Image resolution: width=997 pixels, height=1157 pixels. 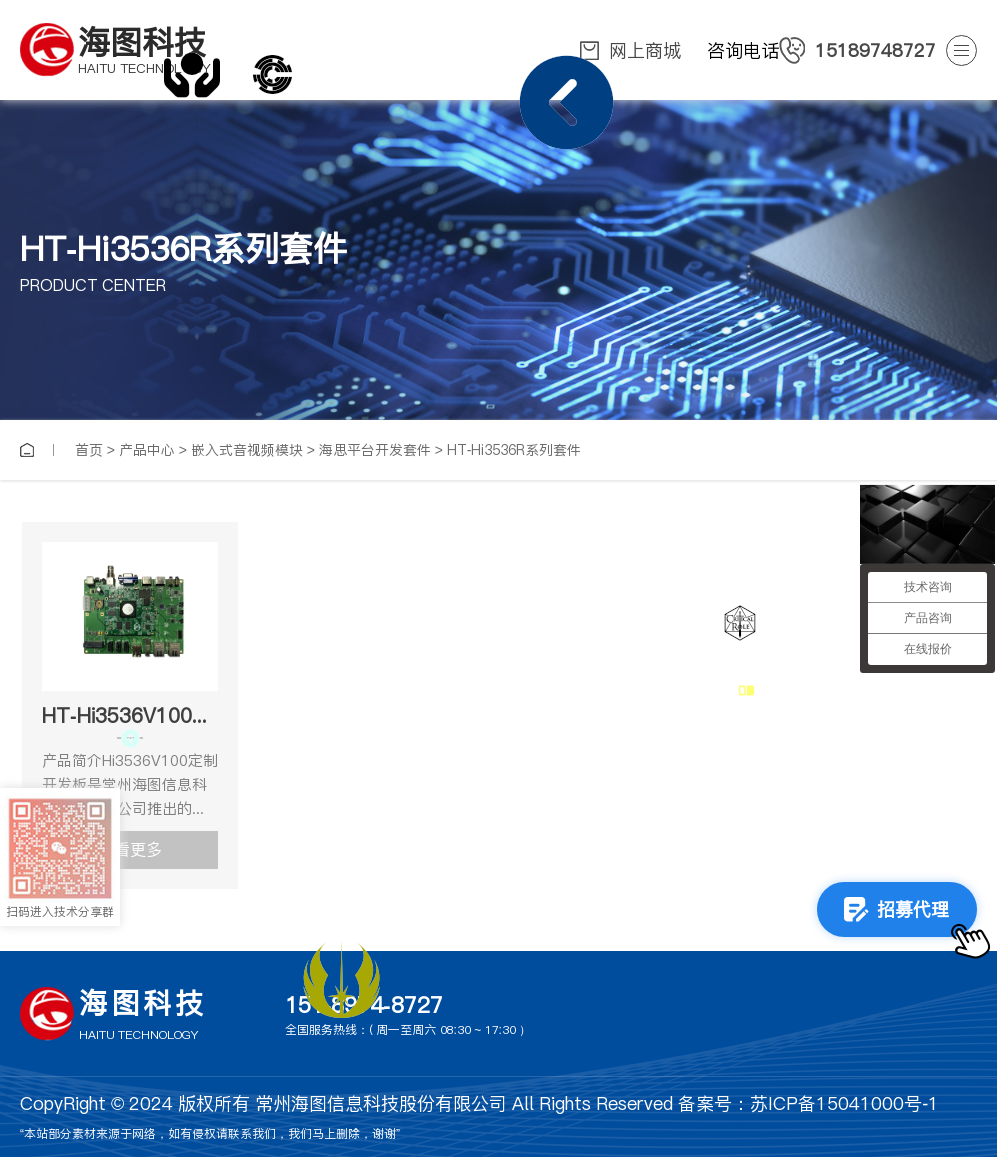 What do you see at coordinates (192, 75) in the screenshot?
I see `access community support or care services` at bounding box center [192, 75].